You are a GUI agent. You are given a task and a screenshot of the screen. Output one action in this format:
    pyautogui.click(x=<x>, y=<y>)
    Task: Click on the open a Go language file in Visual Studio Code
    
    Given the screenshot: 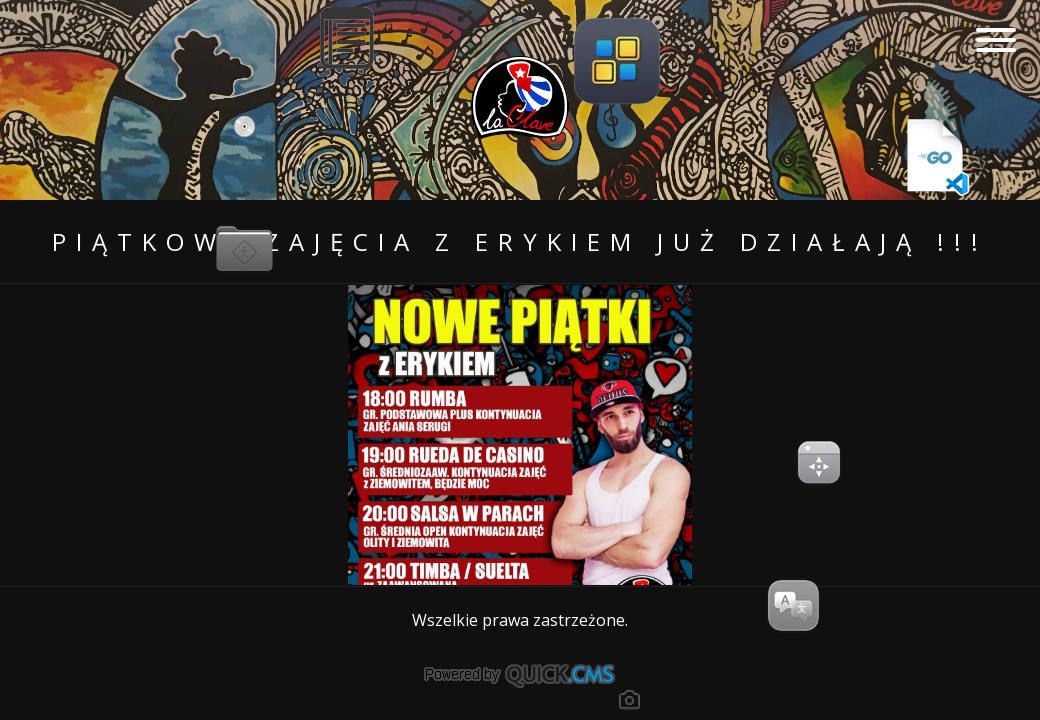 What is the action you would take?
    pyautogui.click(x=935, y=157)
    